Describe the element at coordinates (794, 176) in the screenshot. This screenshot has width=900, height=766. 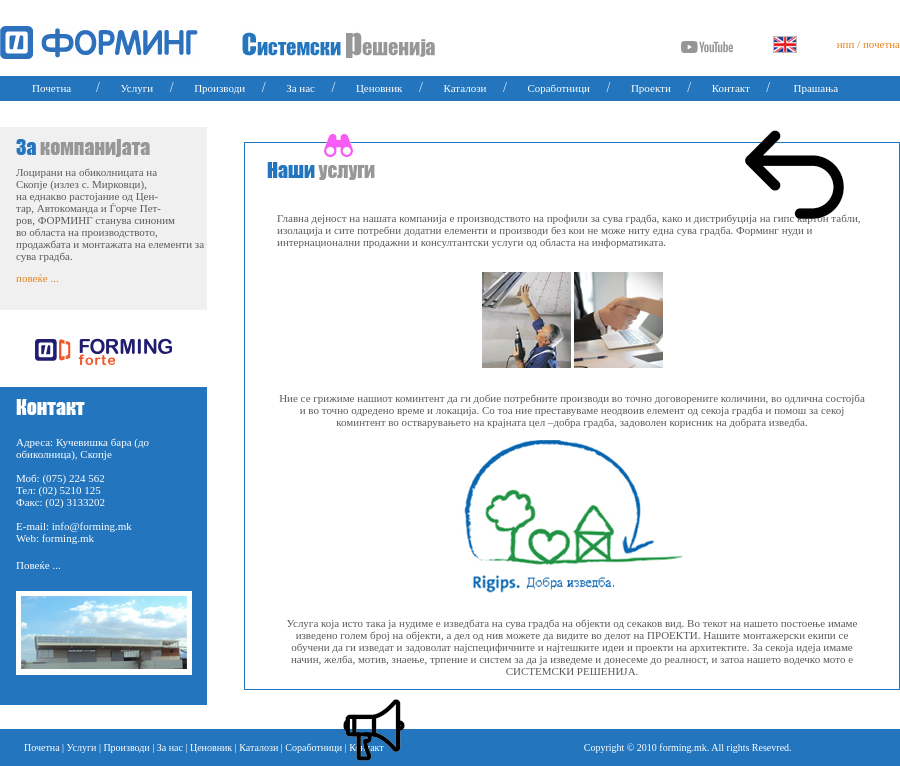
I see `undo the last action` at that location.